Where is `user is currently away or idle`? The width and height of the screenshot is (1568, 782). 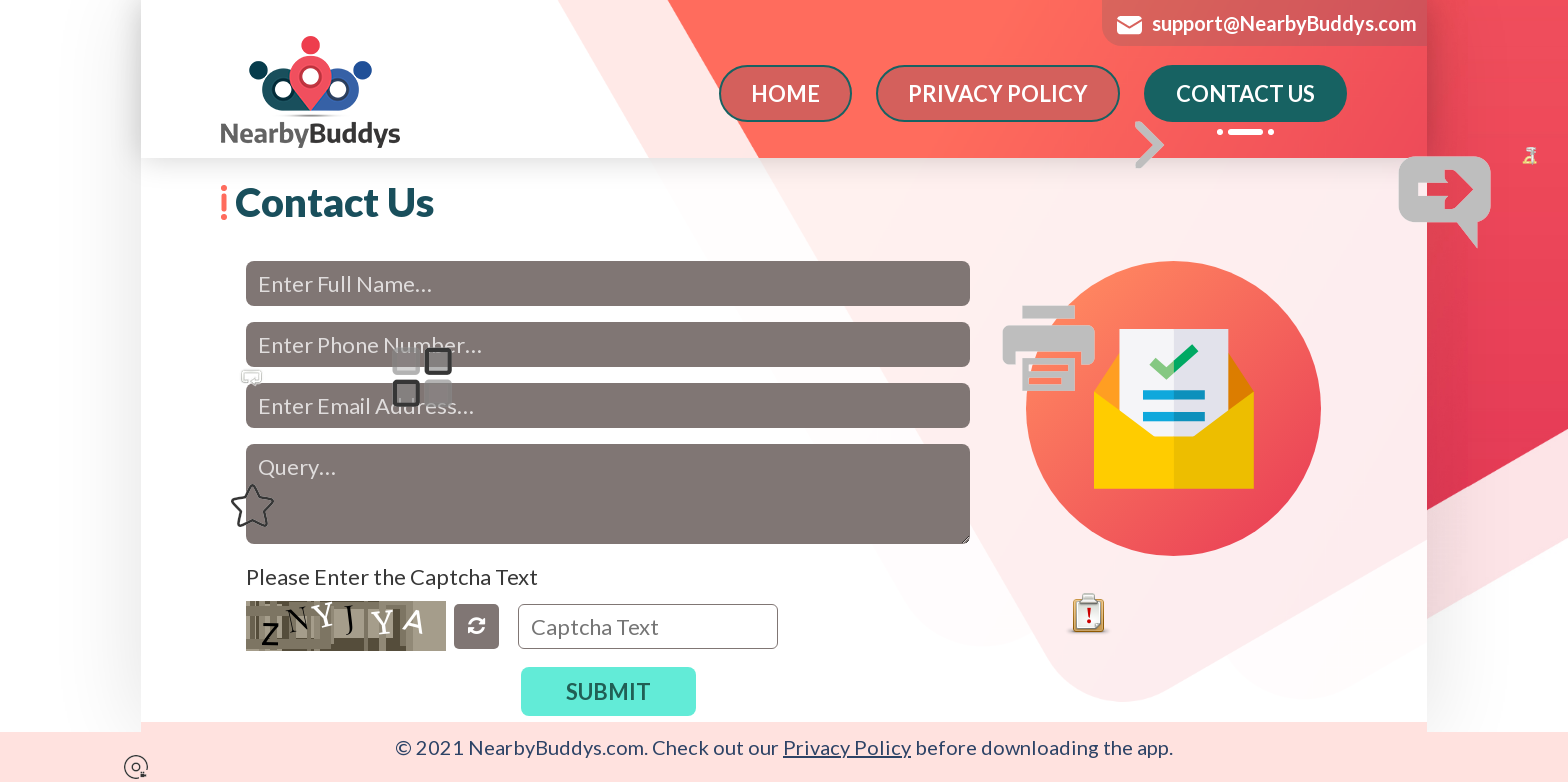
user is currently away or idle is located at coordinates (1444, 202).